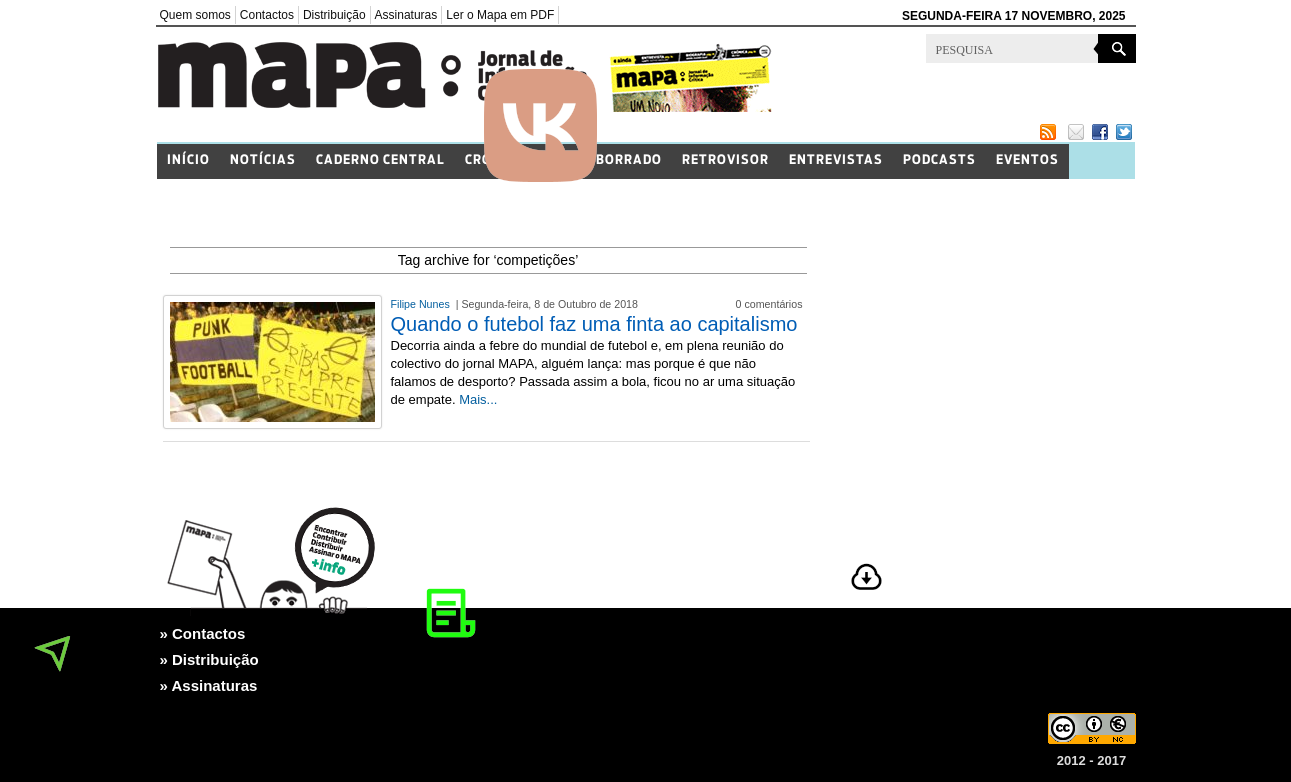 Image resolution: width=1291 pixels, height=782 pixels. What do you see at coordinates (866, 577) in the screenshot?
I see `download file from cloud storage` at bounding box center [866, 577].